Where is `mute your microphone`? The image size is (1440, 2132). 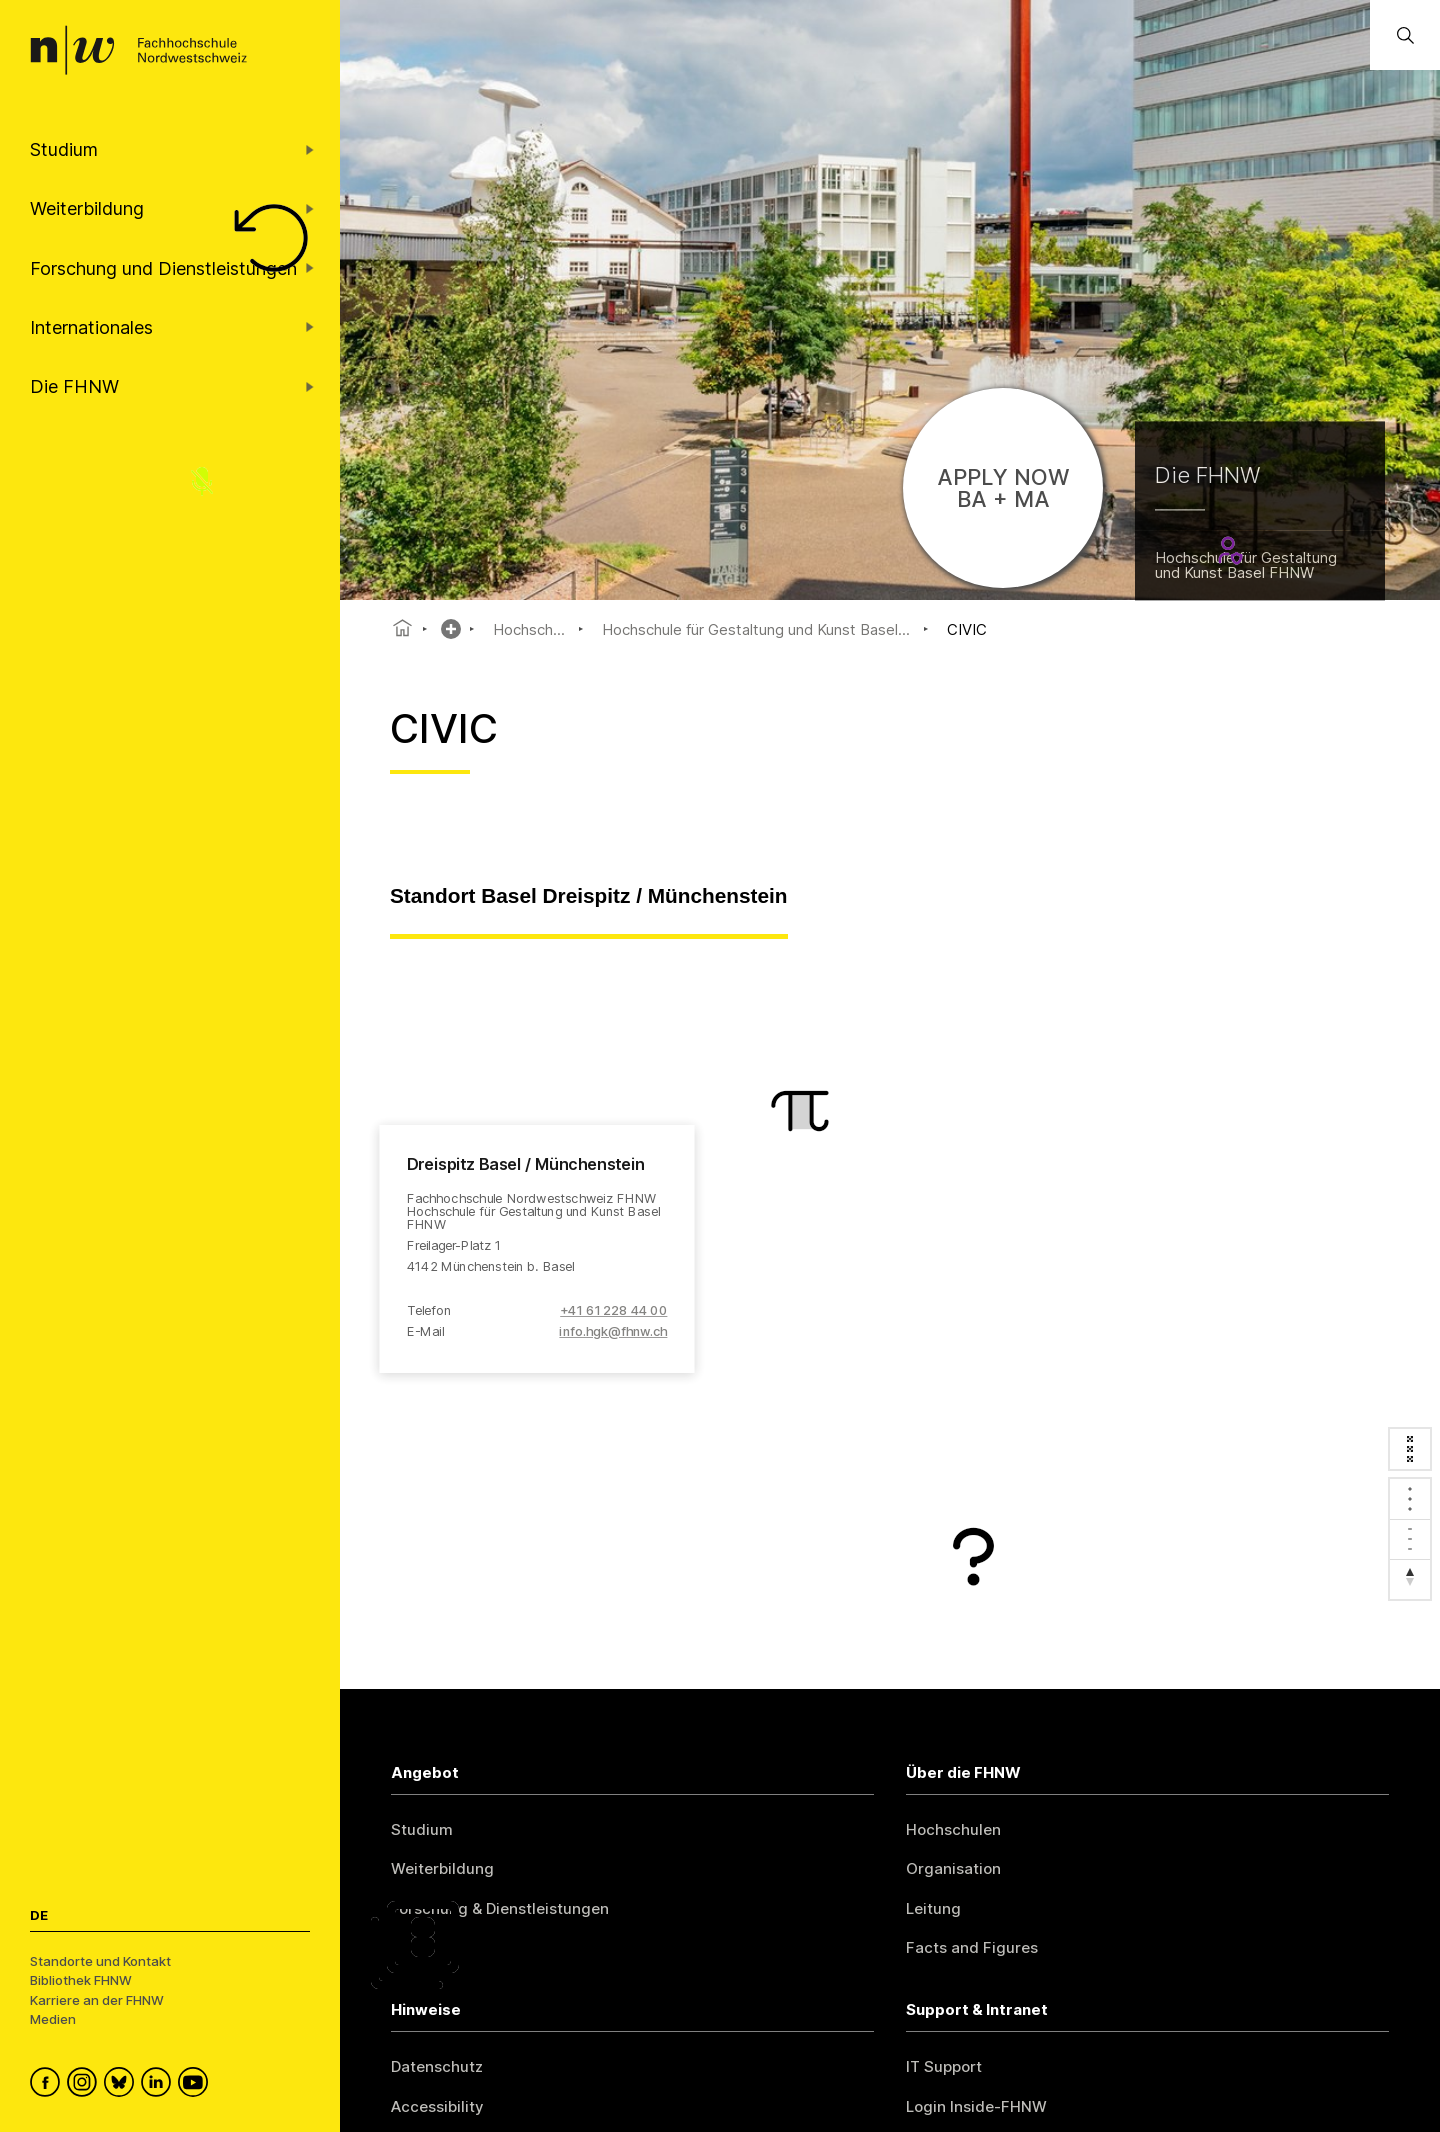
mute your microphone is located at coordinates (202, 481).